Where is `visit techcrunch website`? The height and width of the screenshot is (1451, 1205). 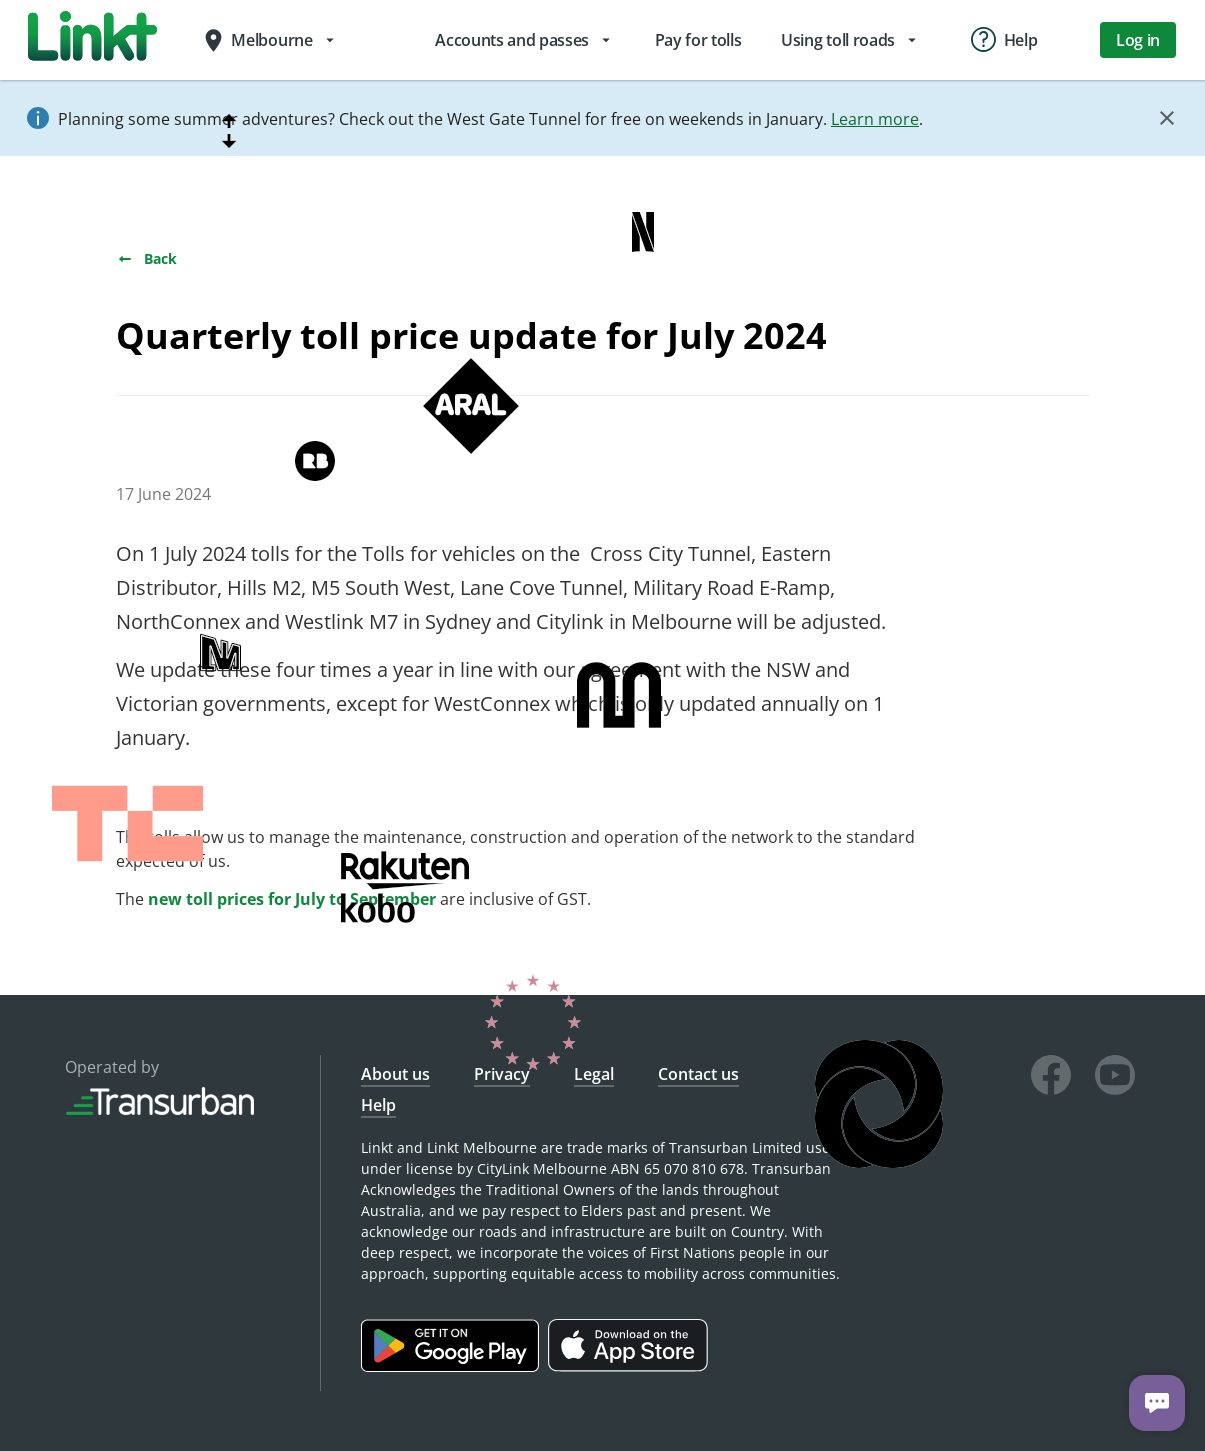 visit techcrunch website is located at coordinates (127, 823).